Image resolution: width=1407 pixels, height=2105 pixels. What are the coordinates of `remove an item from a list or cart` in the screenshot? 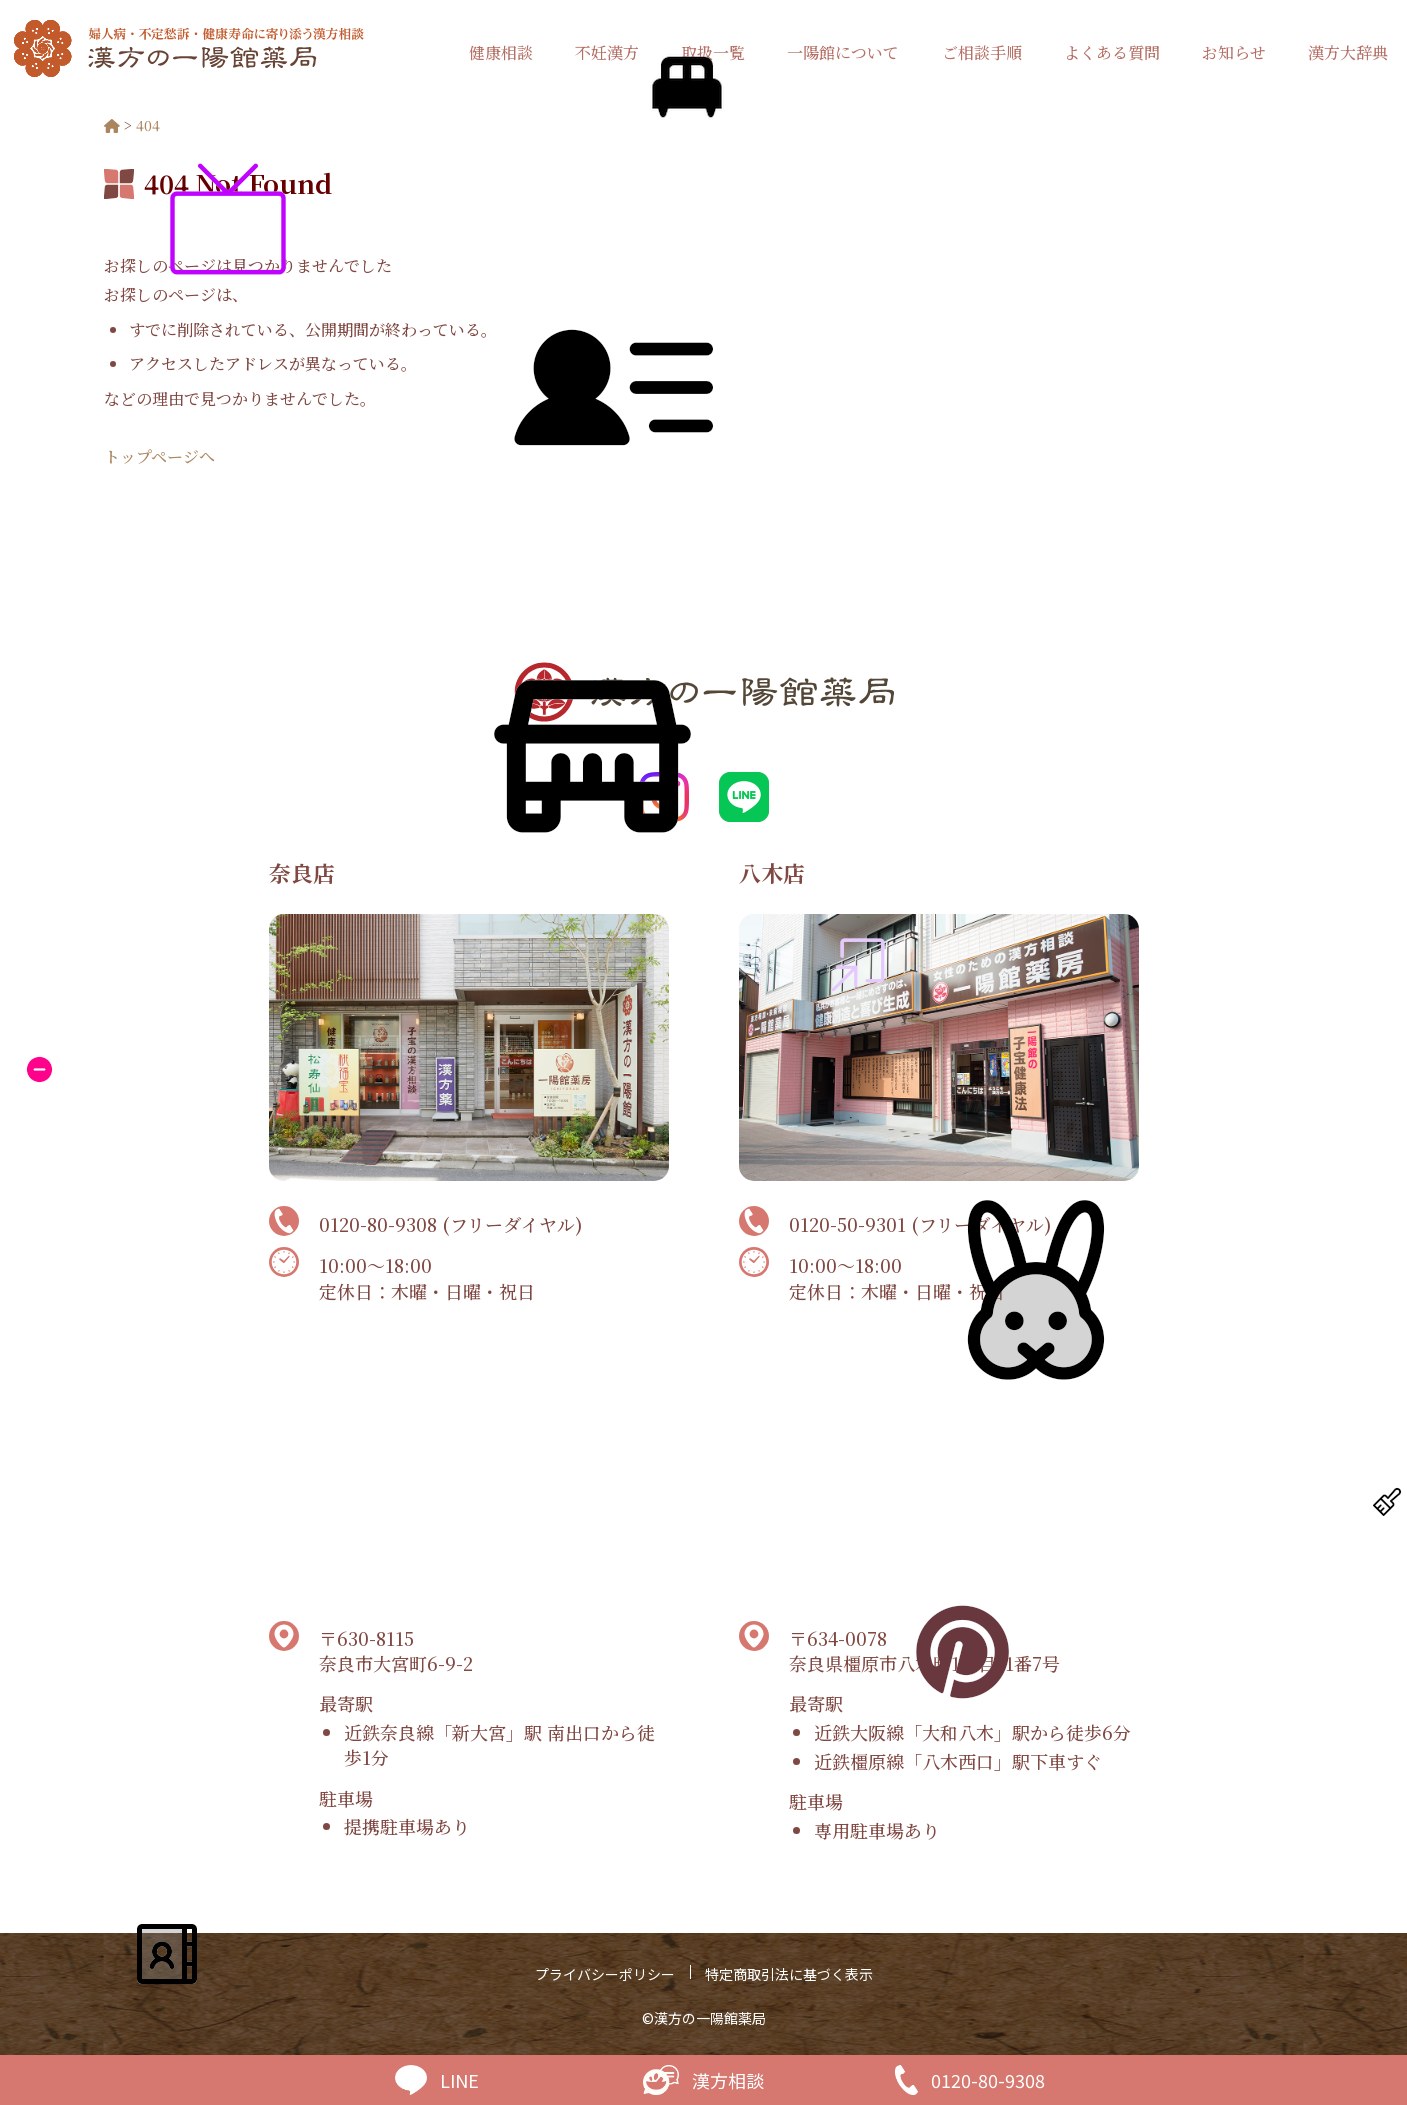 It's located at (39, 1069).